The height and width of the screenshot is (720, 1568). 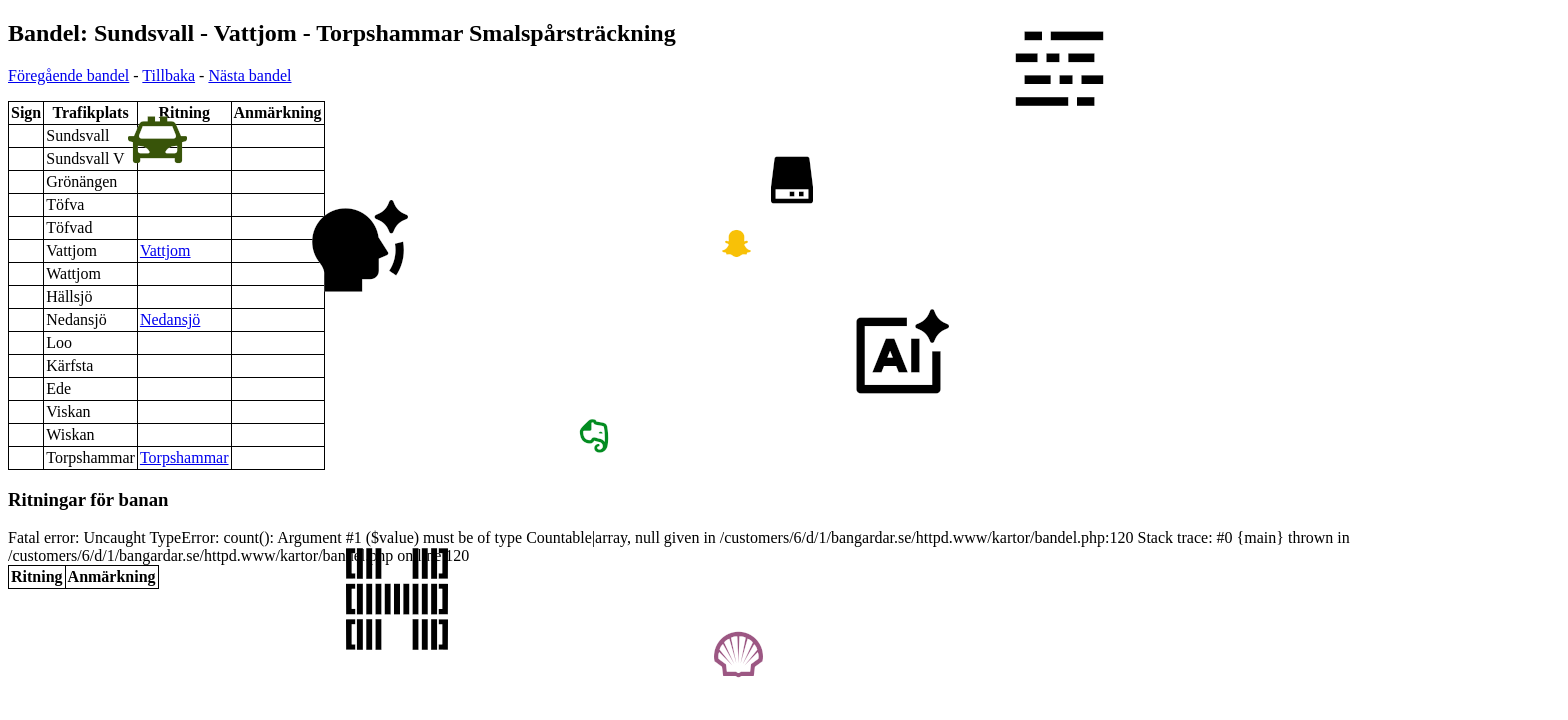 I want to click on access speak ai voice assistant, so click(x=358, y=250).